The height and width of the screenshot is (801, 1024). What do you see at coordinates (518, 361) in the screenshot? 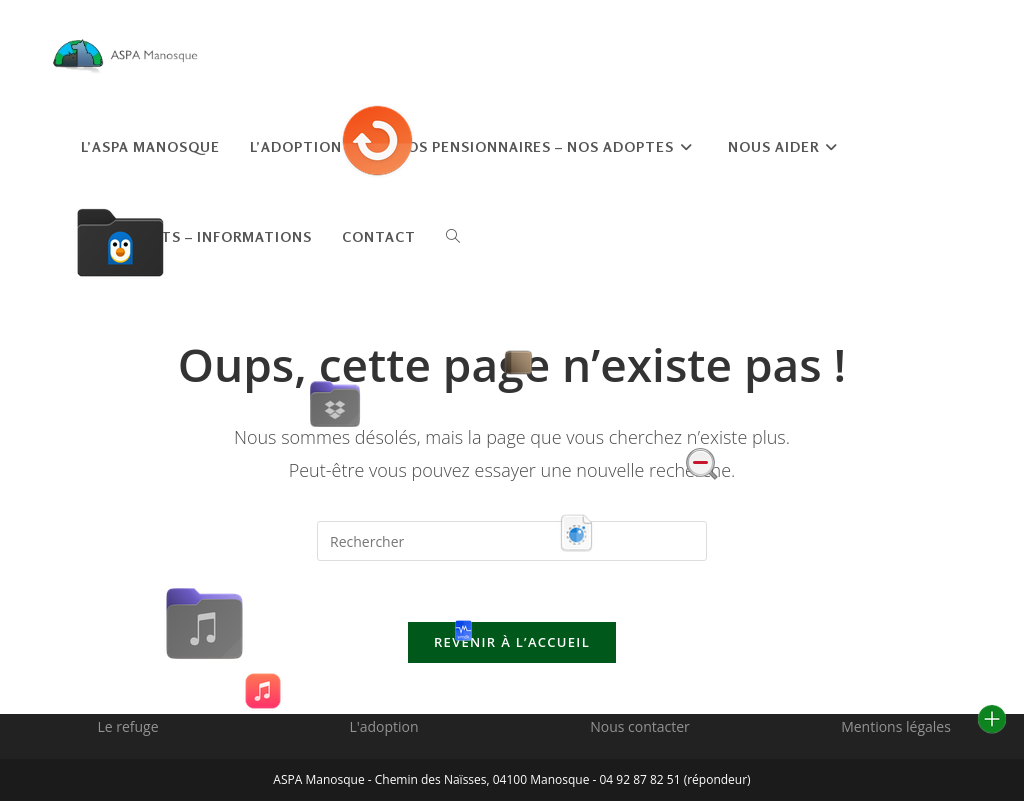
I see `access desktop folder or files` at bounding box center [518, 361].